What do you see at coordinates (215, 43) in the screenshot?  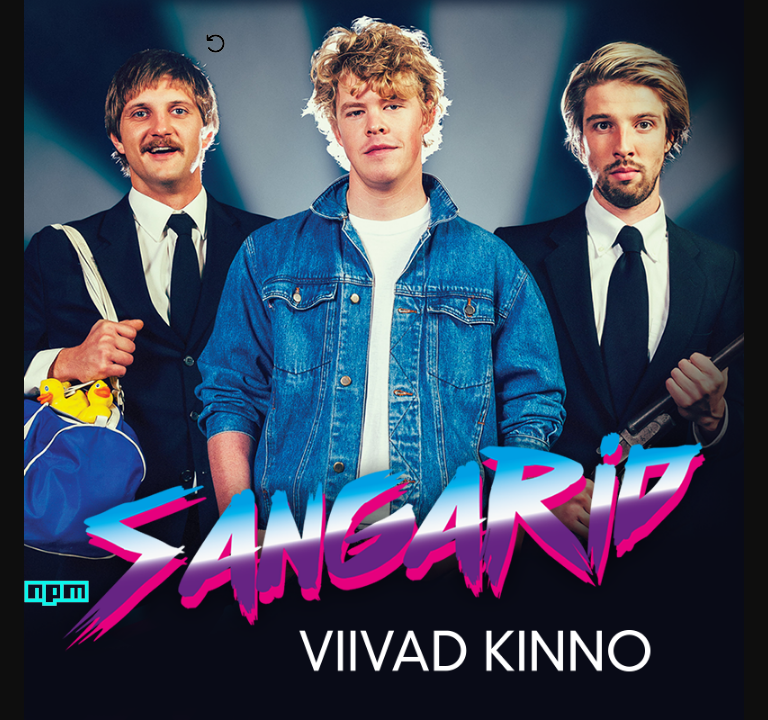 I see `undo the last action` at bounding box center [215, 43].